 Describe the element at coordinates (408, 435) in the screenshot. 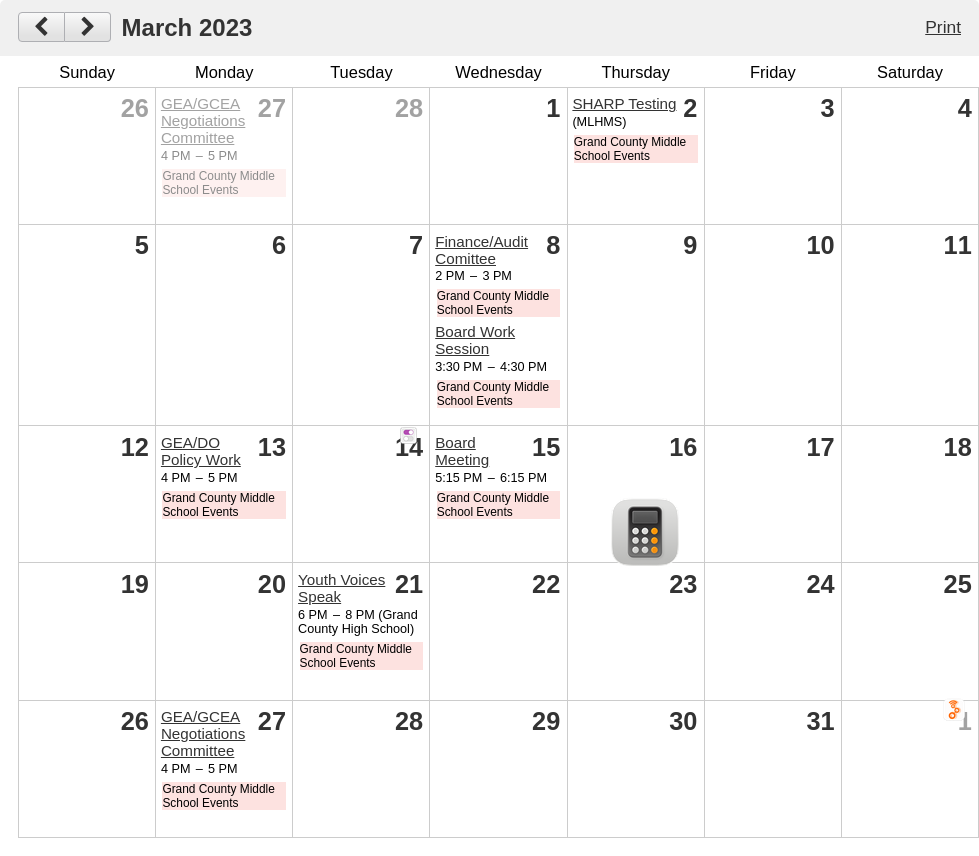

I see `open unity tweak tool settings` at that location.